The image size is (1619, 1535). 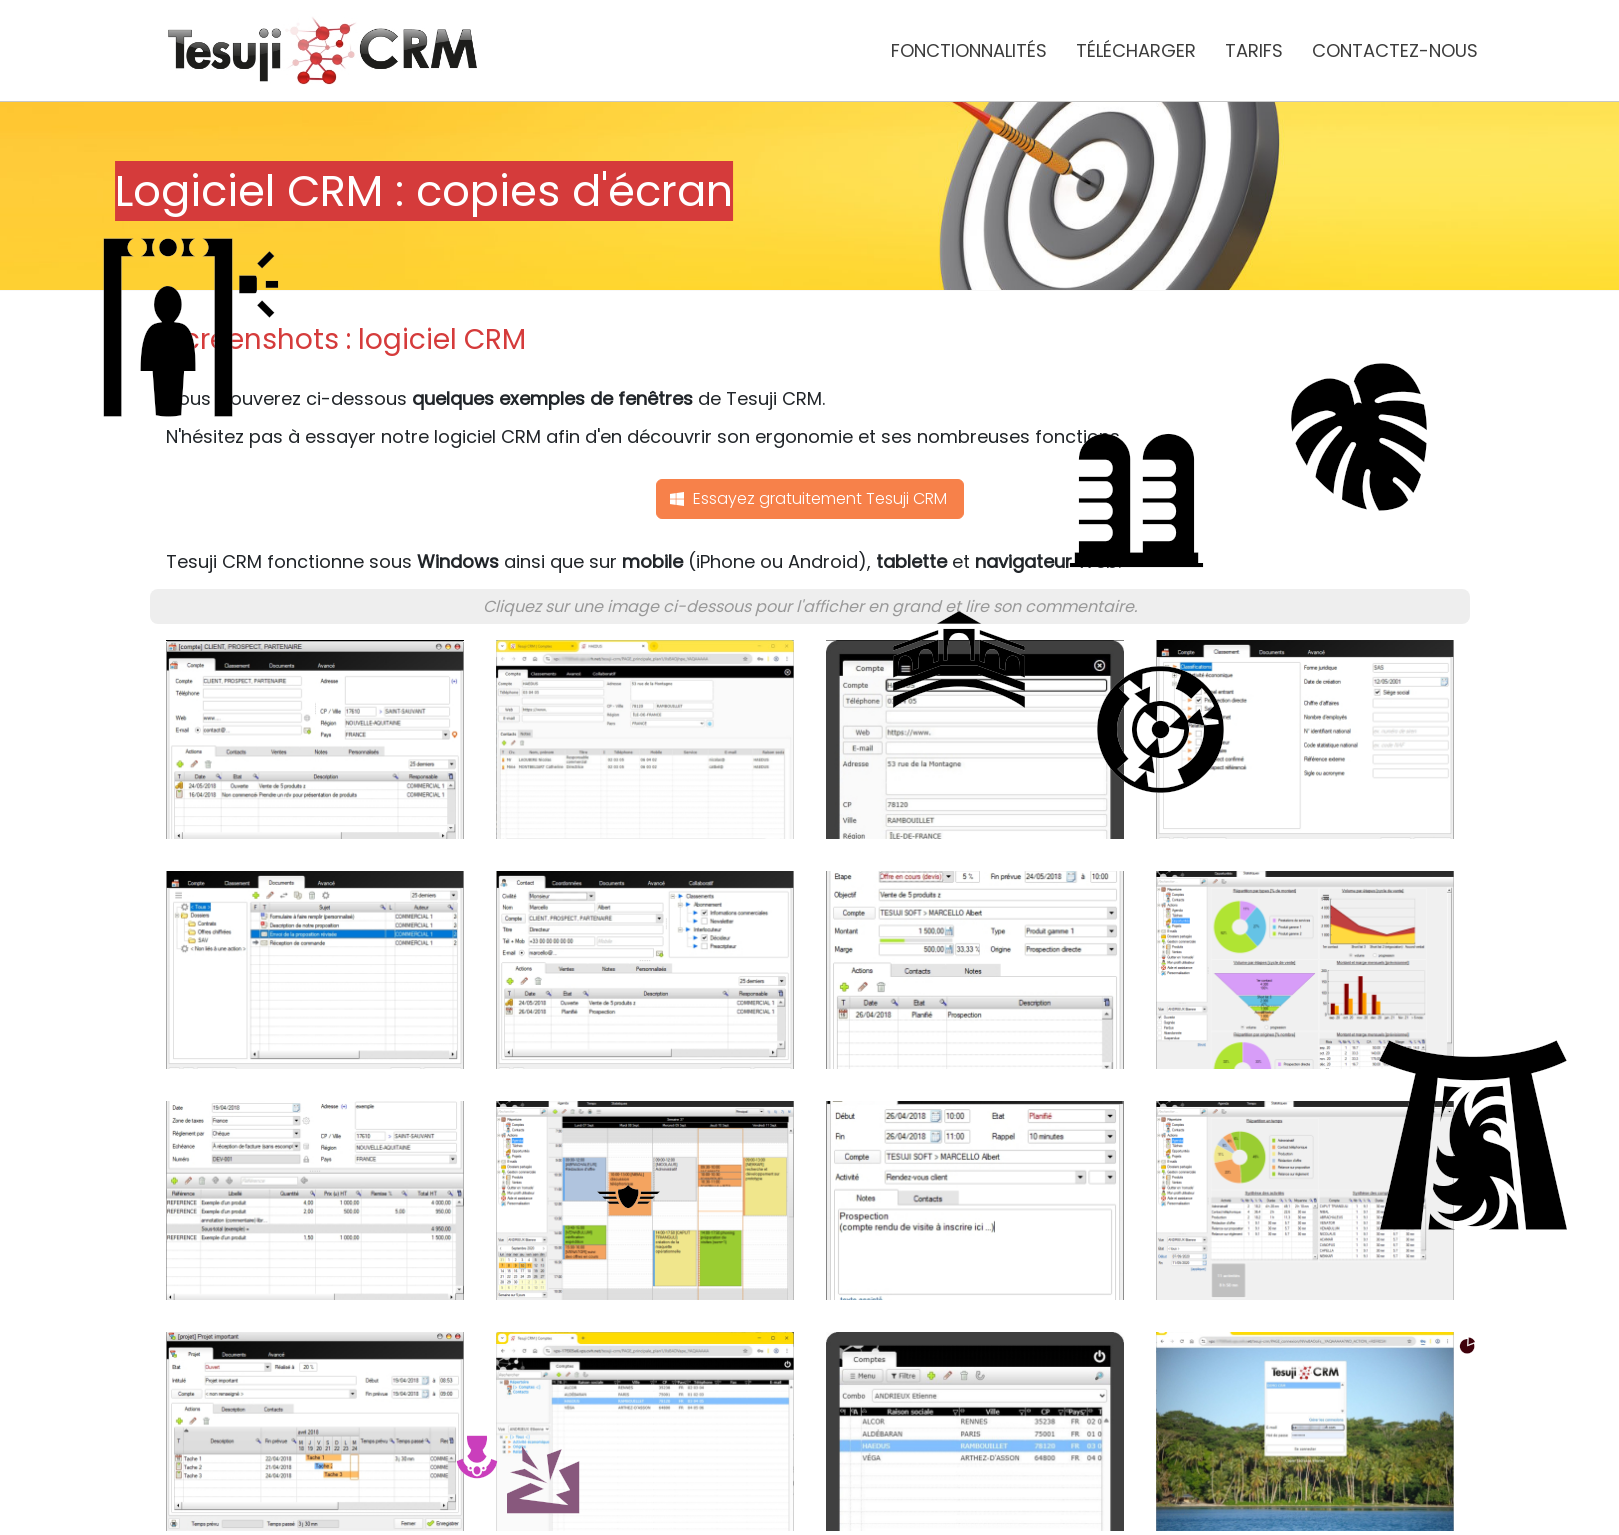 I want to click on view jewelry or accessories collection, so click(x=477, y=1457).